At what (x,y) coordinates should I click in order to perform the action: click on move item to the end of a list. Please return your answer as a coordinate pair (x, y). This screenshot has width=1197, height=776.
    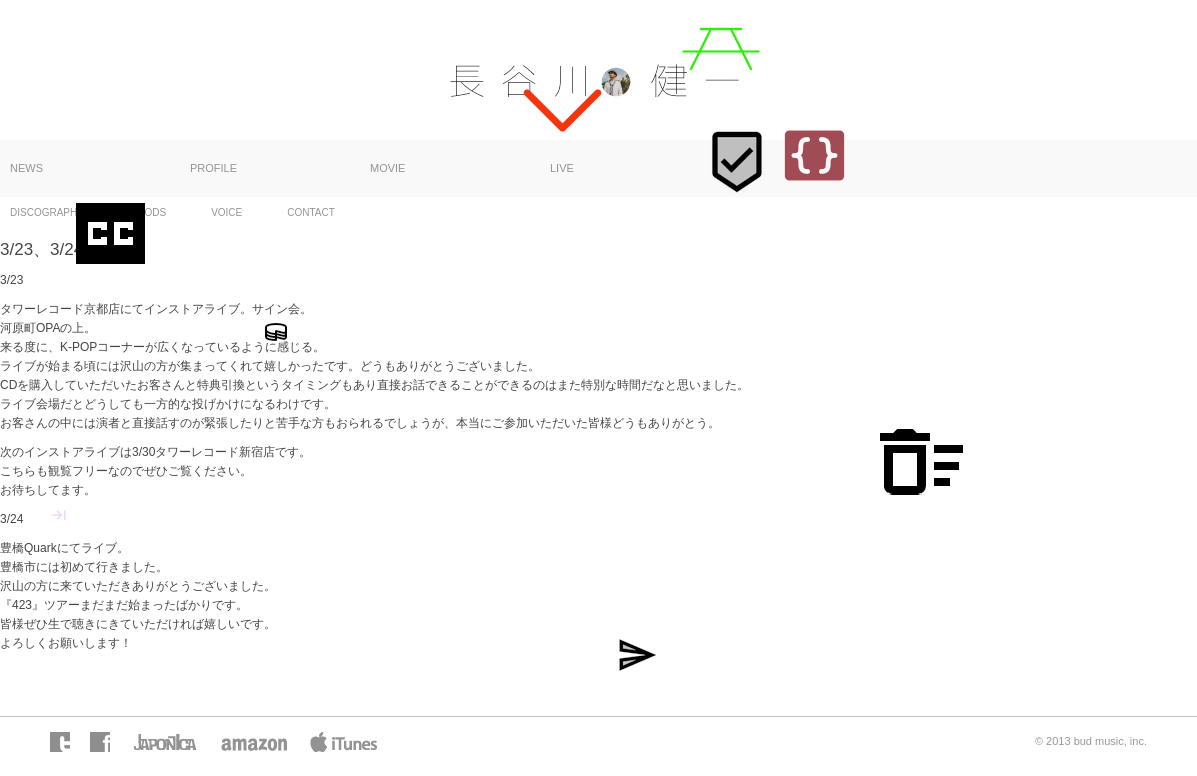
    Looking at the image, I should click on (59, 515).